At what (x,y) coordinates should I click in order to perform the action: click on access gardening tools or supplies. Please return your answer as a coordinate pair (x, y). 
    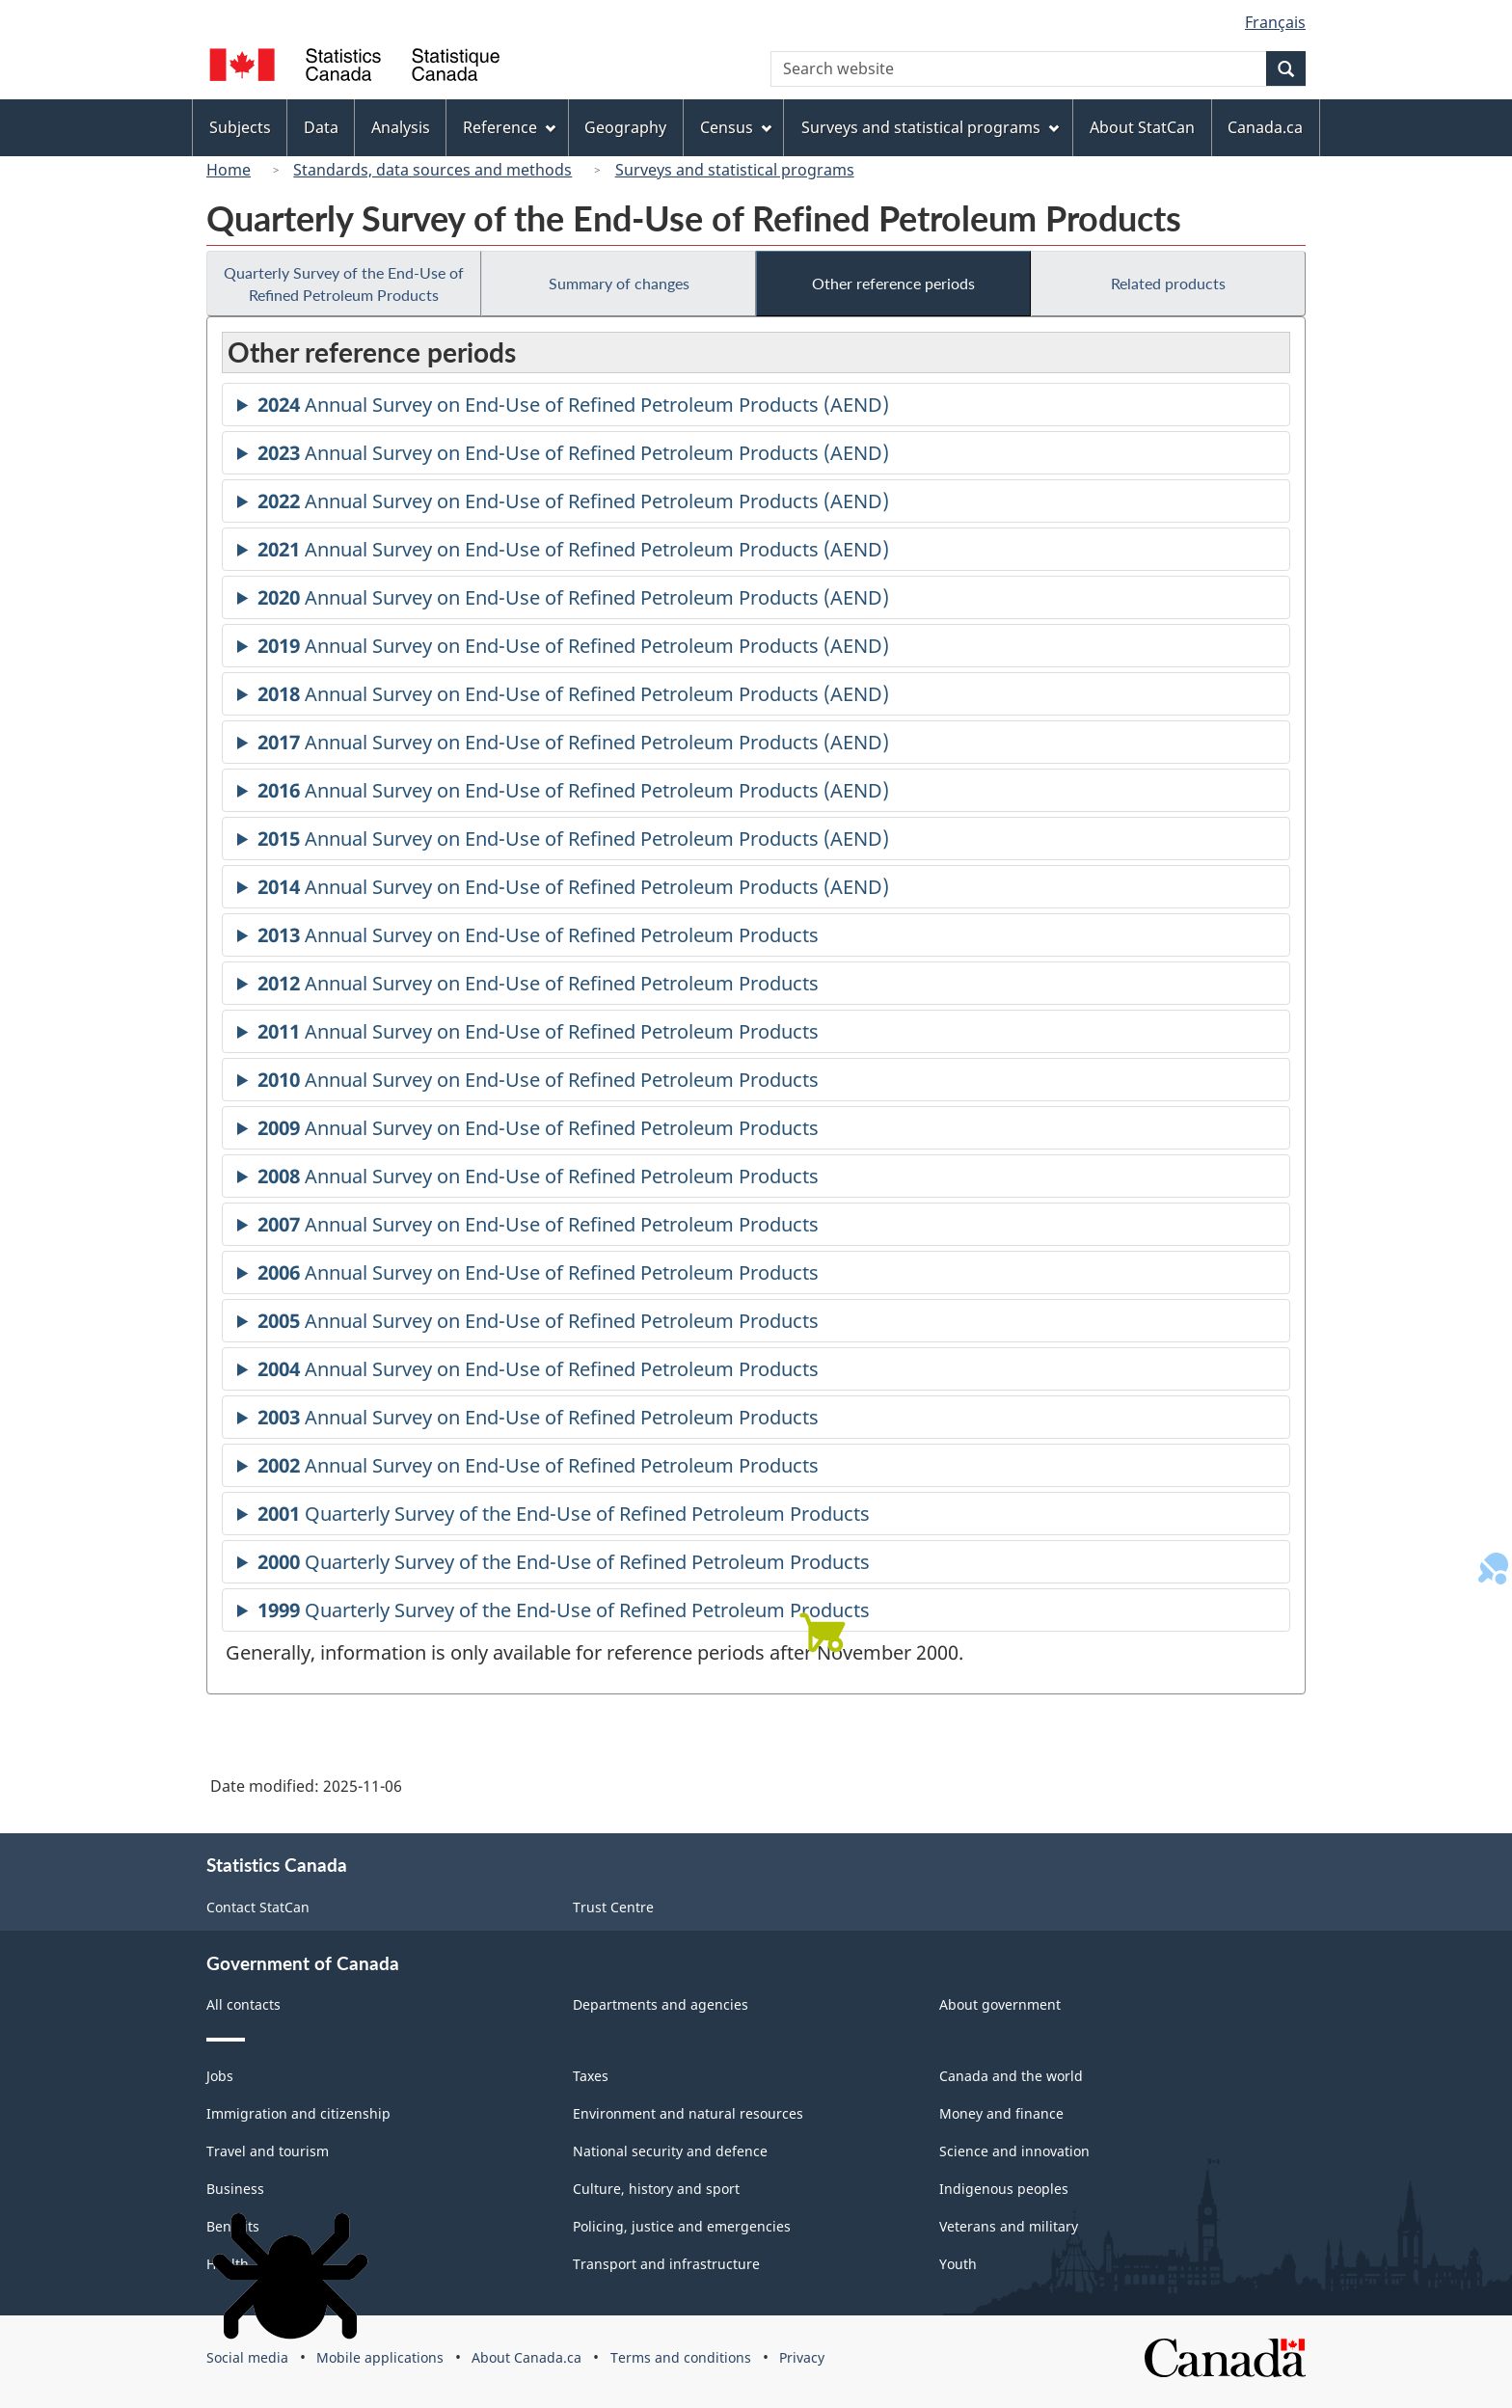
    Looking at the image, I should click on (824, 1633).